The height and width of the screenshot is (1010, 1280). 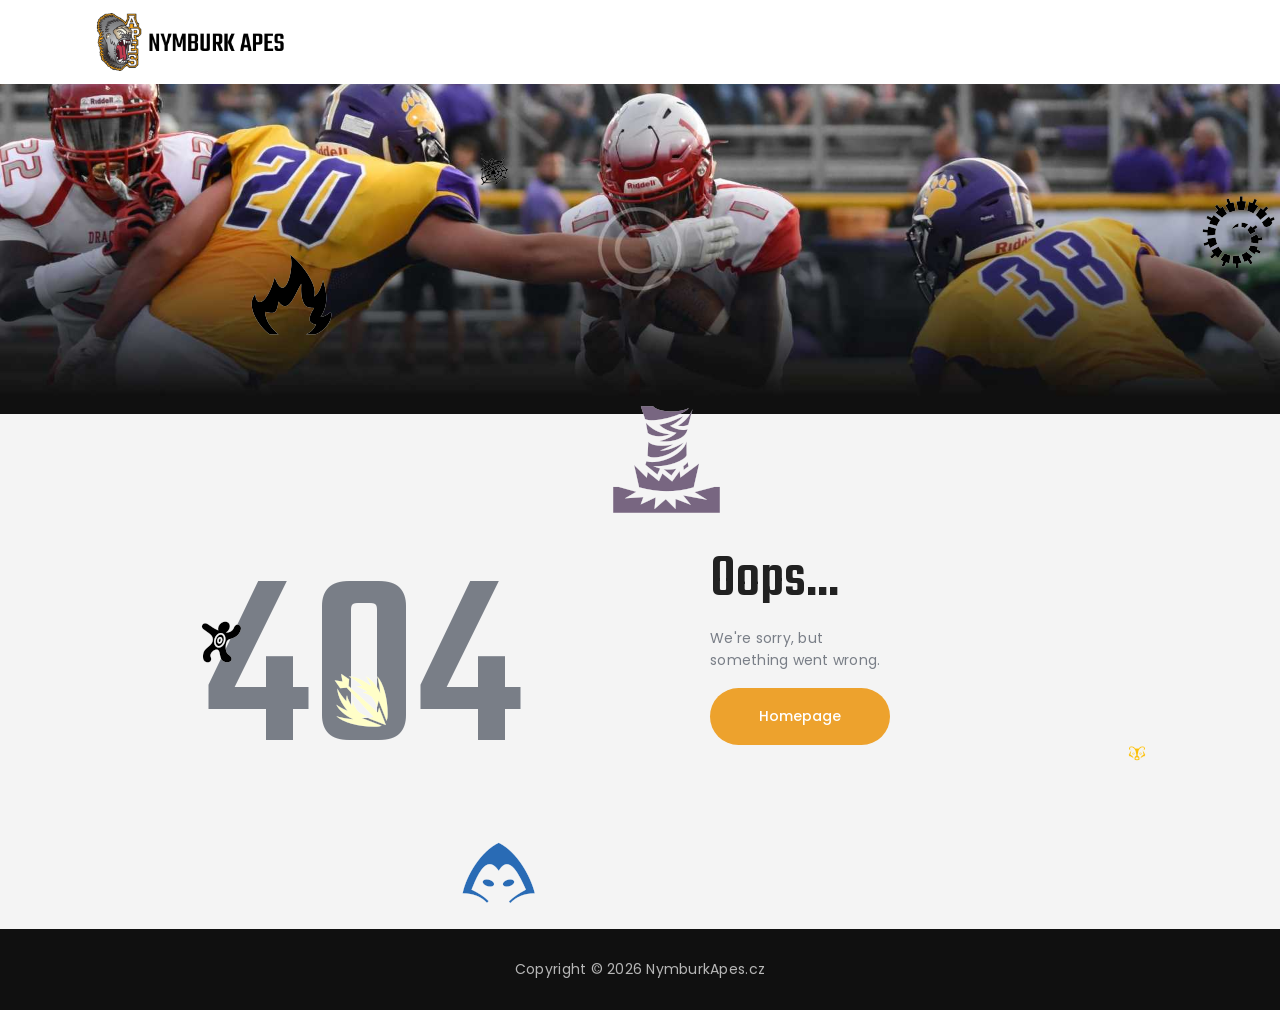 I want to click on select hooded character or rogue class, so click(x=498, y=876).